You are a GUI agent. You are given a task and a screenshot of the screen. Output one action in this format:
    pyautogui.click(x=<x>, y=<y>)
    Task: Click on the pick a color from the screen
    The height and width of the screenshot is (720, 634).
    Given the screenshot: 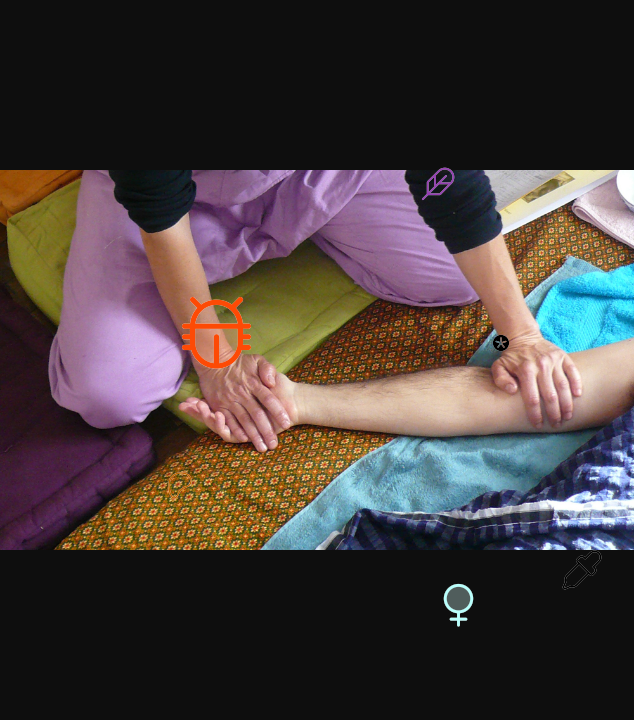 What is the action you would take?
    pyautogui.click(x=582, y=570)
    